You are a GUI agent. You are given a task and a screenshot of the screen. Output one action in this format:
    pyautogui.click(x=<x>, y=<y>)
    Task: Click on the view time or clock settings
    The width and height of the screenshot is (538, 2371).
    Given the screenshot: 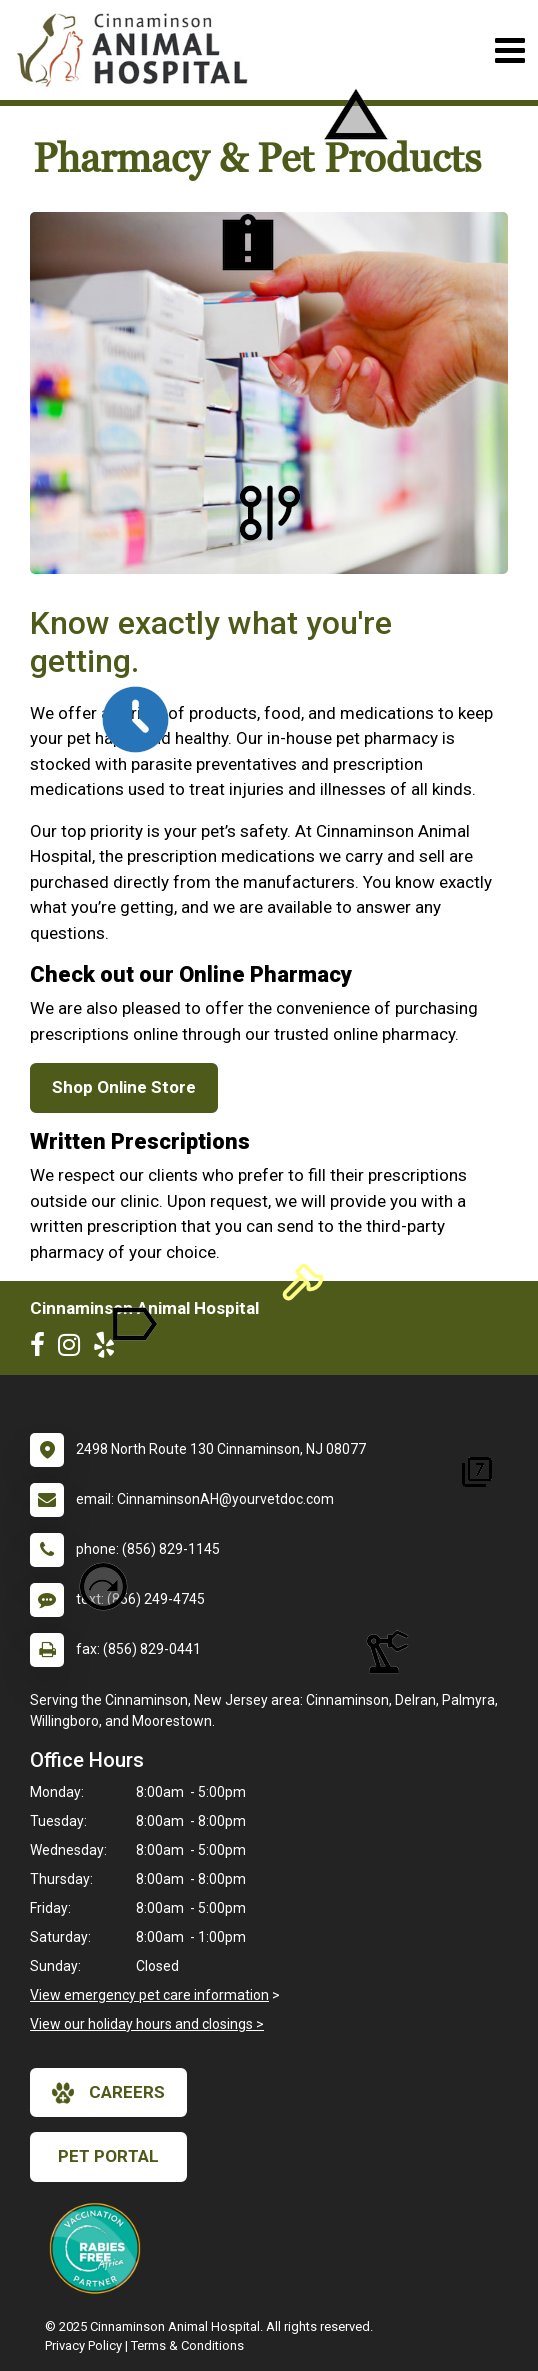 What is the action you would take?
    pyautogui.click(x=135, y=719)
    